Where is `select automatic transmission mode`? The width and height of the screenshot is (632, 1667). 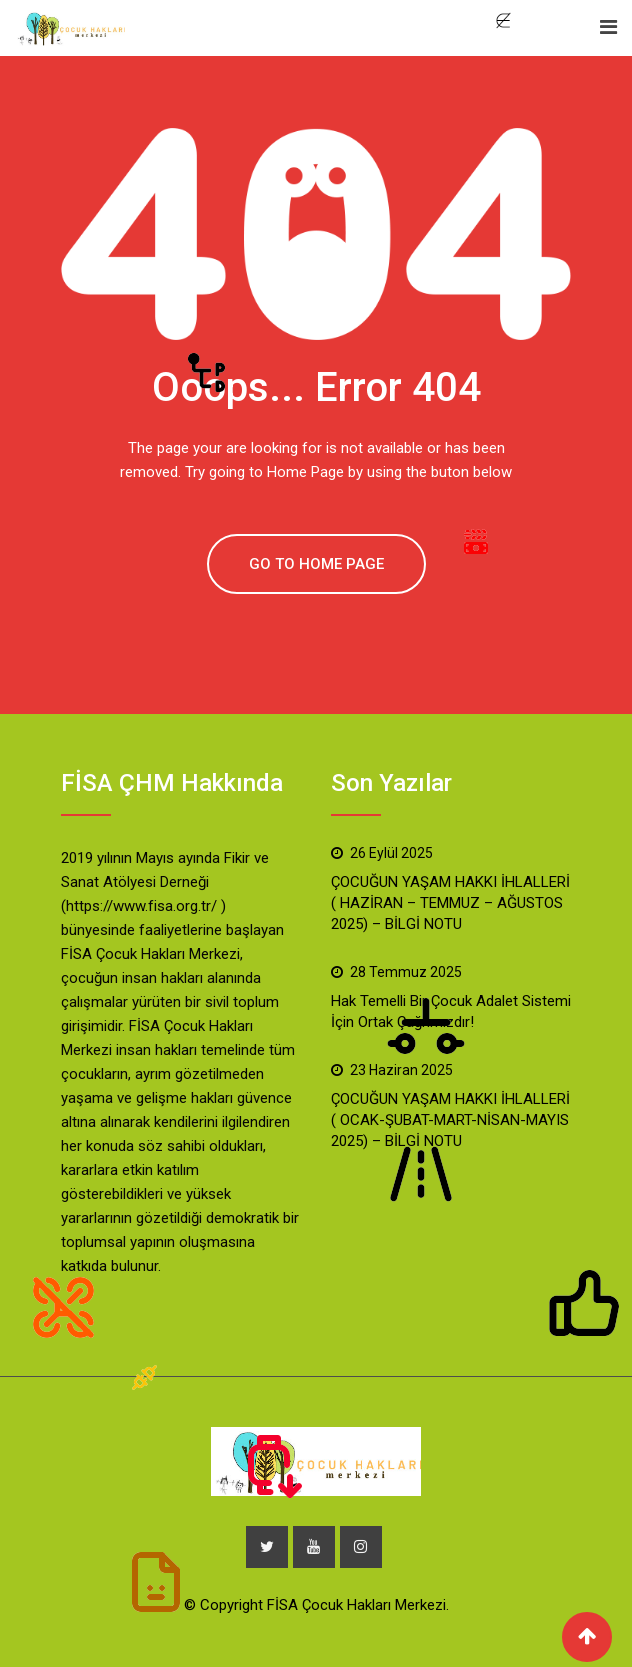 select automatic transmission mode is located at coordinates (207, 372).